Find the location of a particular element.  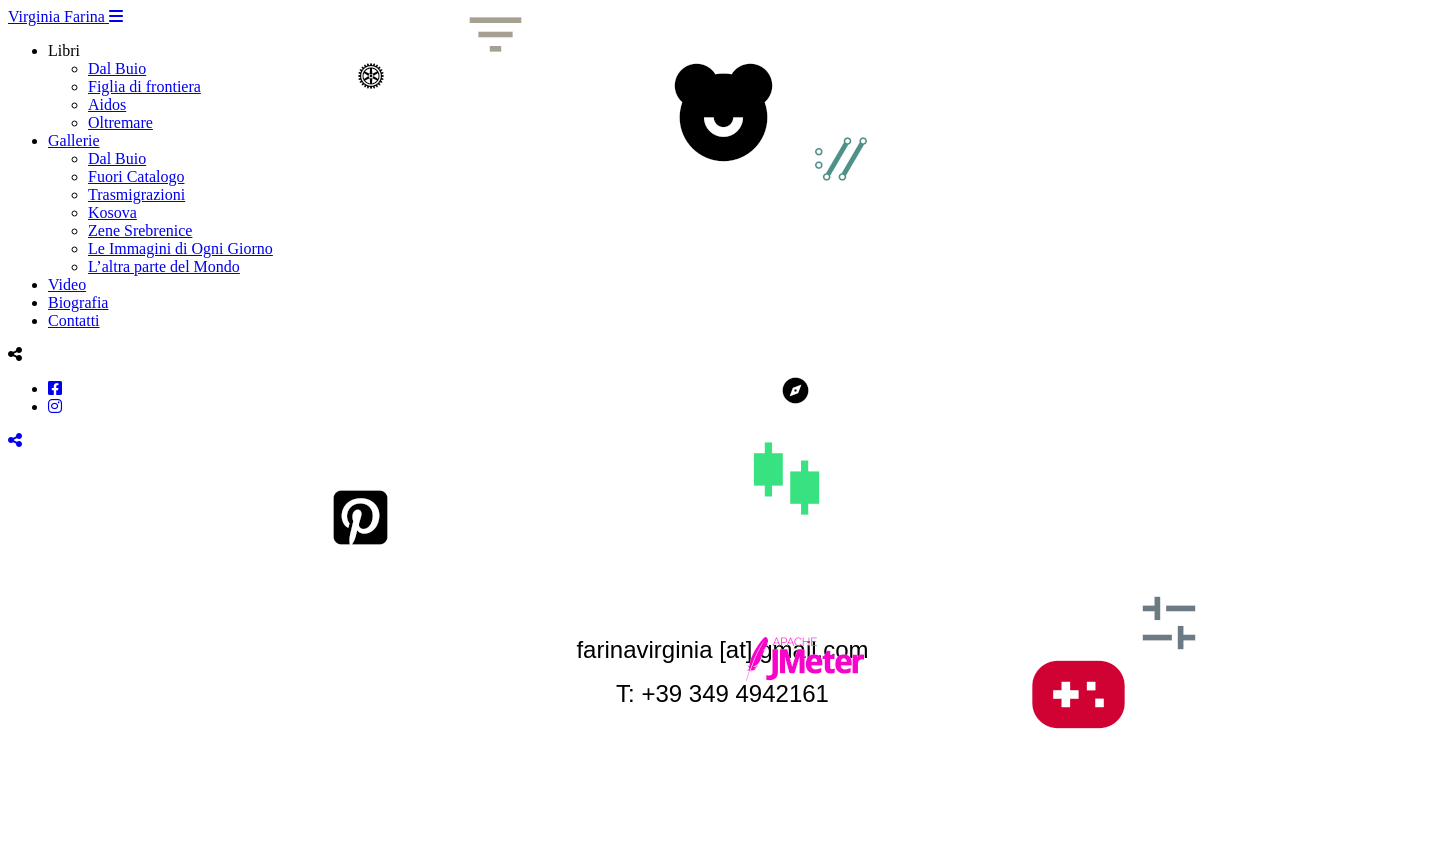

filter or sort list items is located at coordinates (495, 34).